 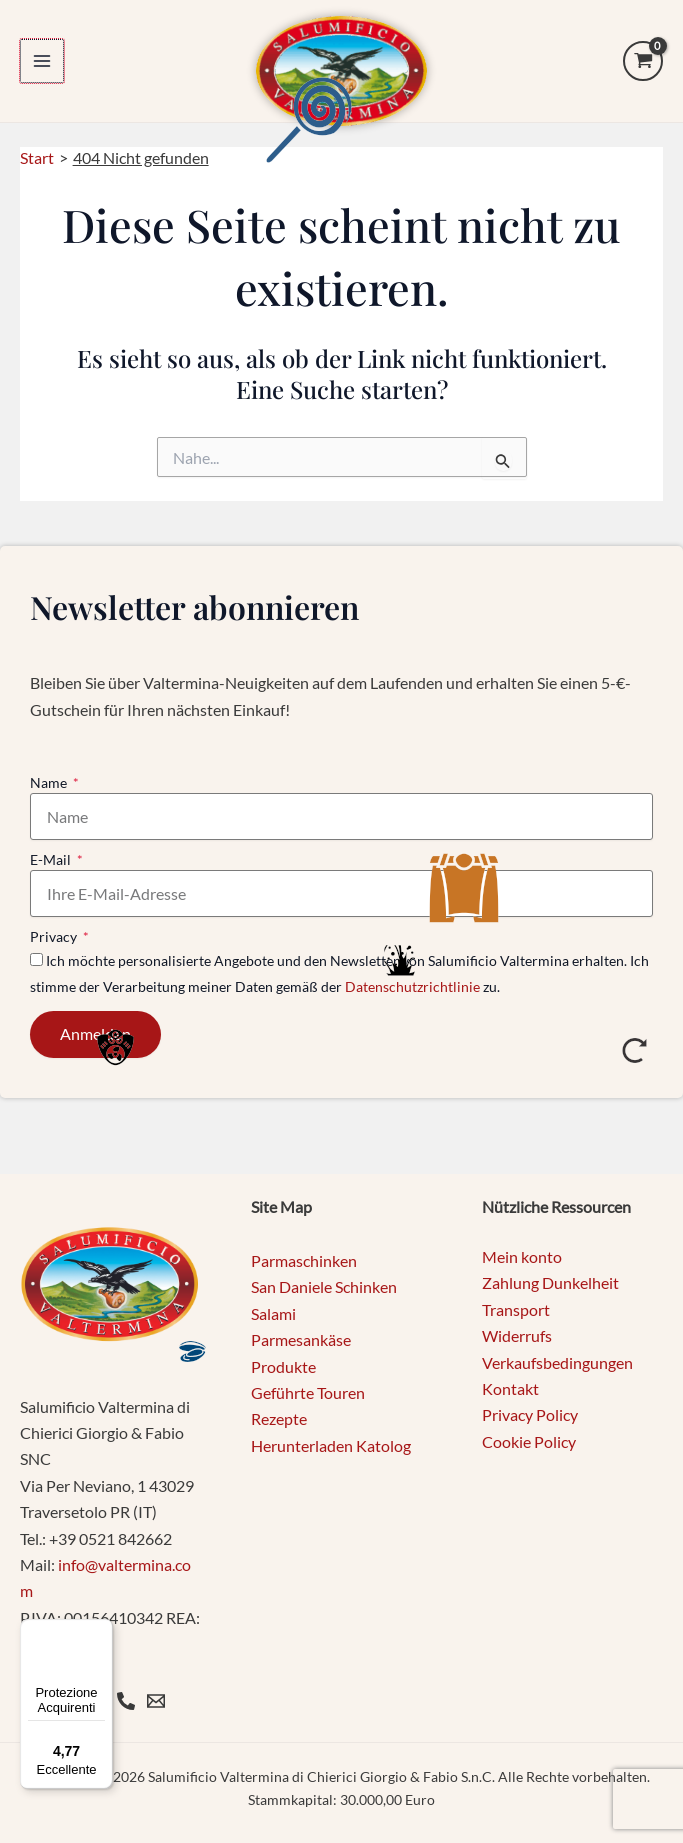 What do you see at coordinates (309, 120) in the screenshot?
I see `sweet treat or candy shop category` at bounding box center [309, 120].